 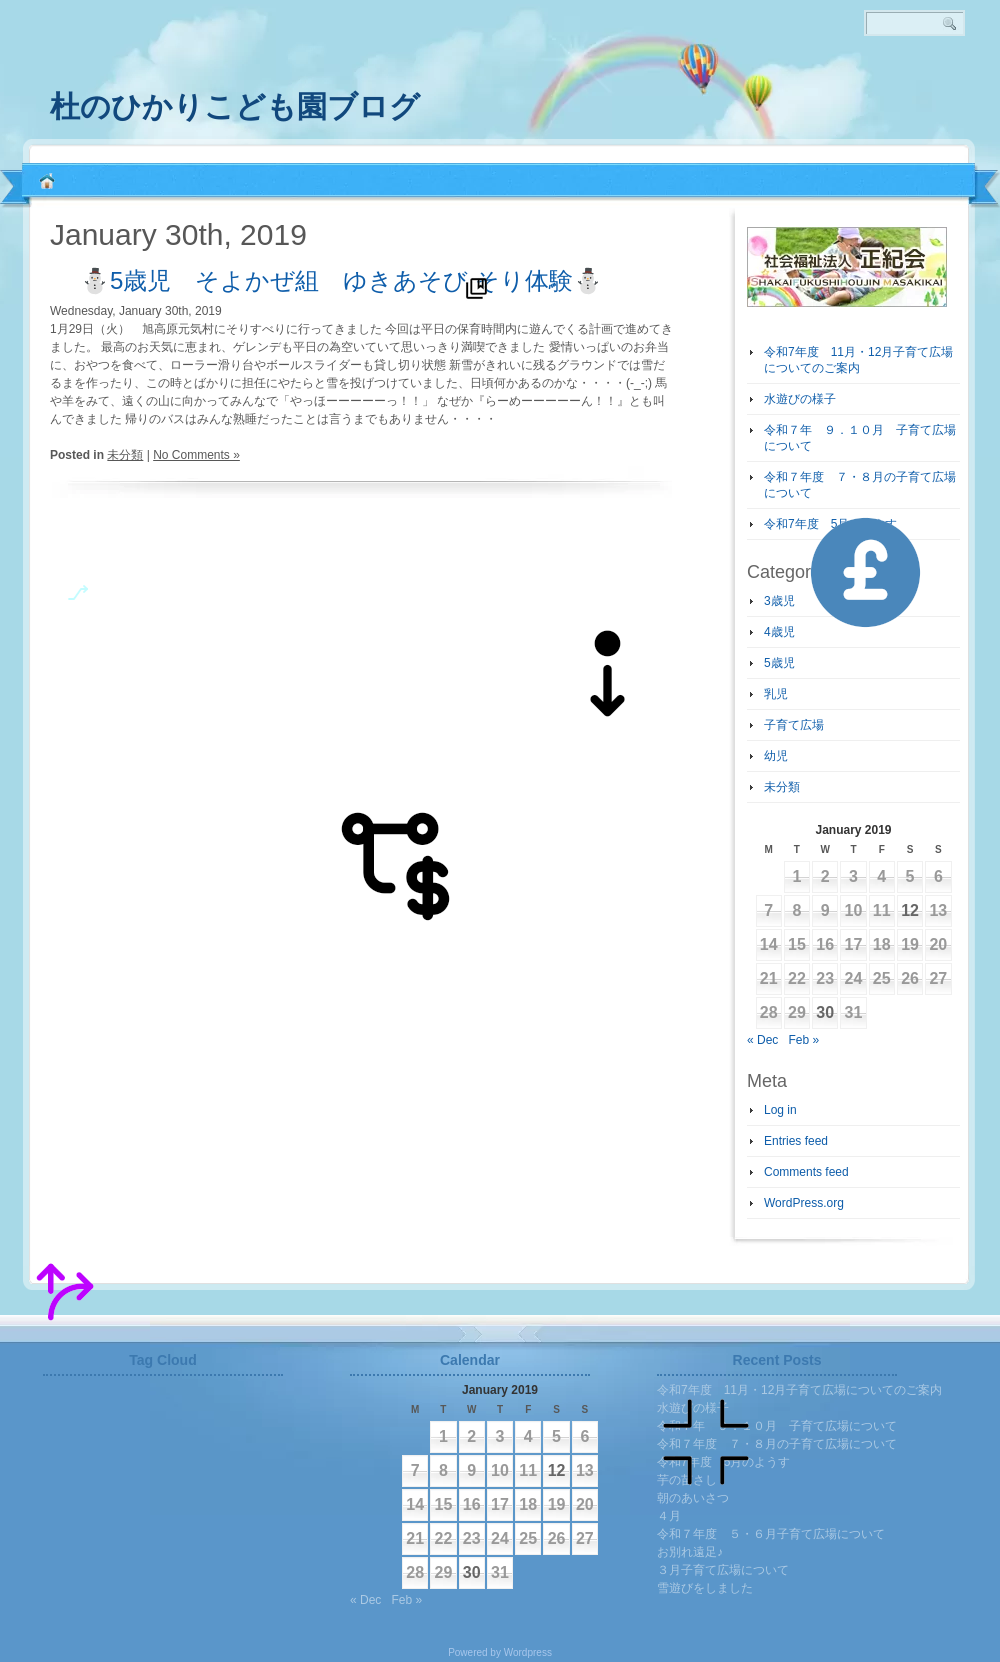 I want to click on view balance in British pounds, so click(x=865, y=572).